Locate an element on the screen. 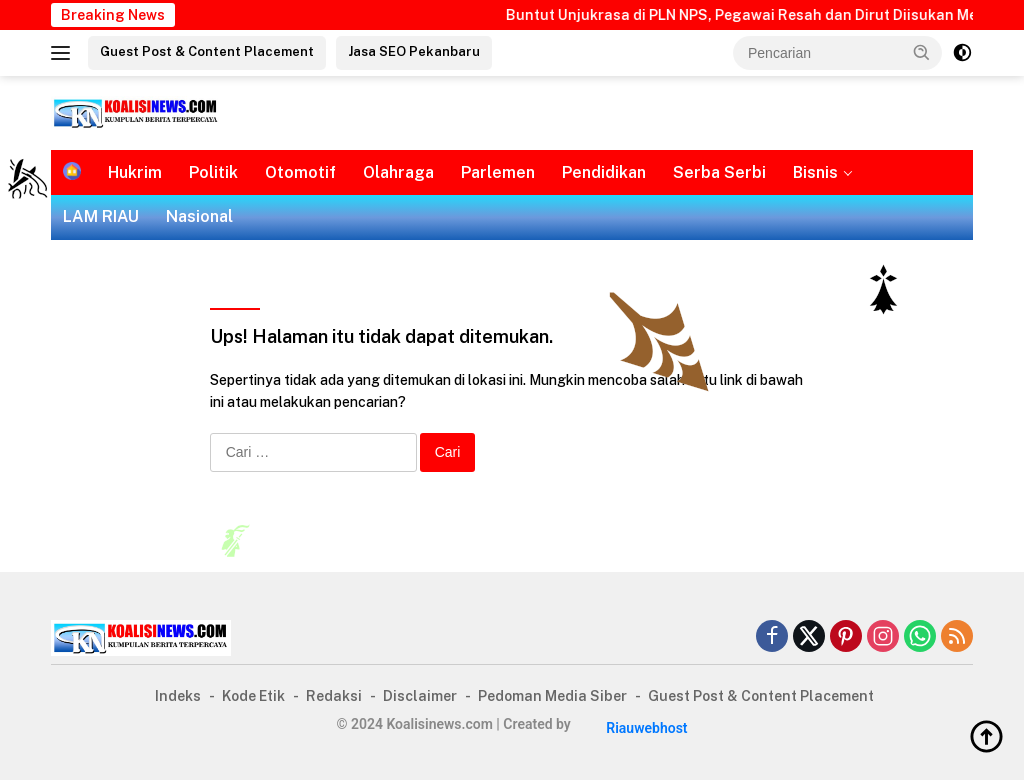 This screenshot has height=780, width=1024. select ninja character class is located at coordinates (235, 540).